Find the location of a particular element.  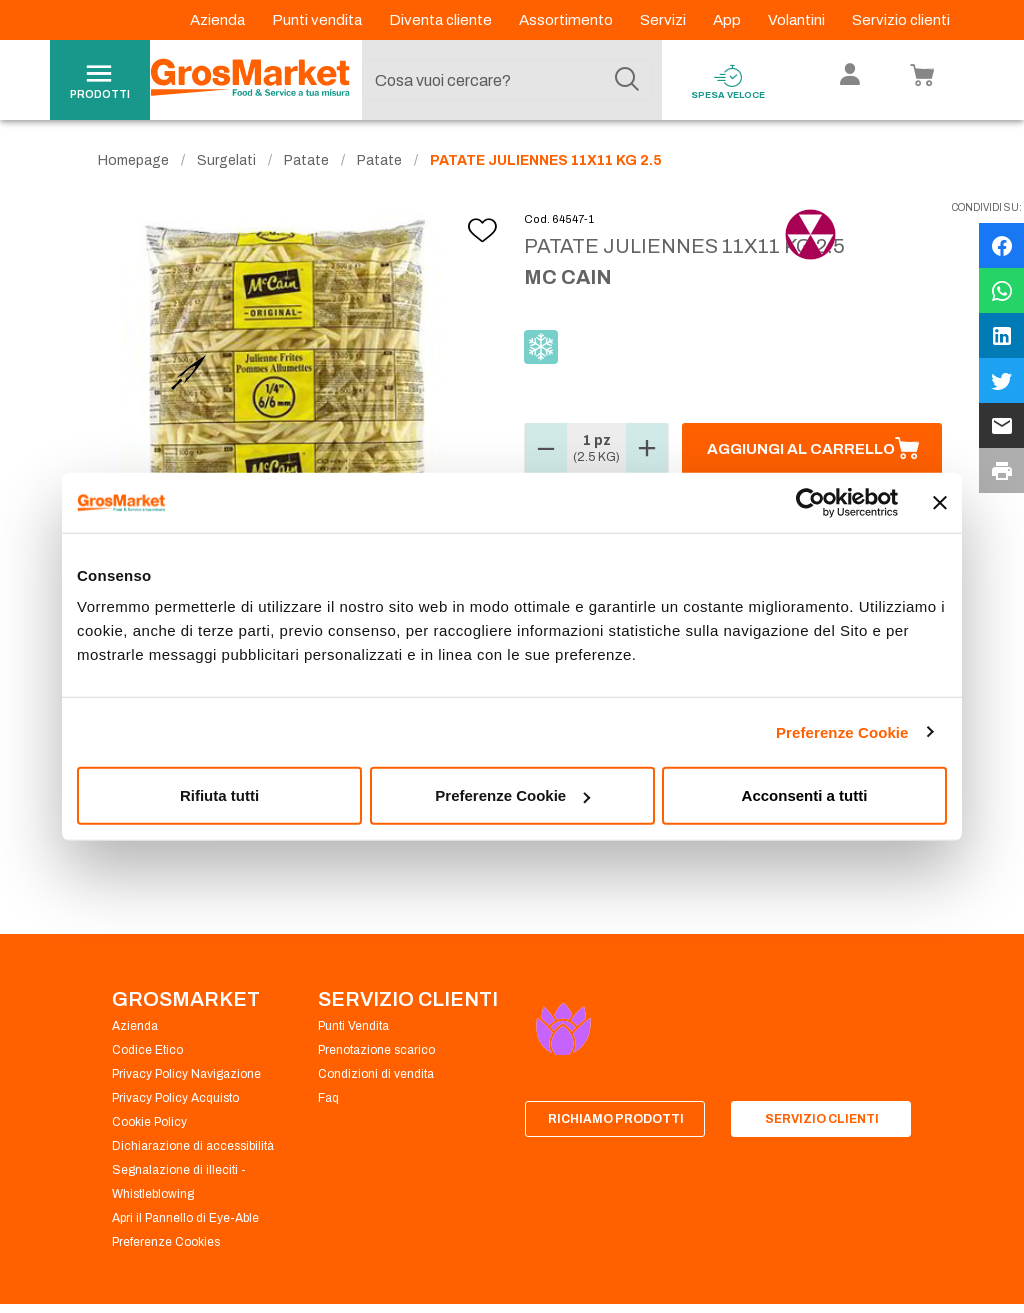

indicates a fallout shelter location is located at coordinates (810, 234).